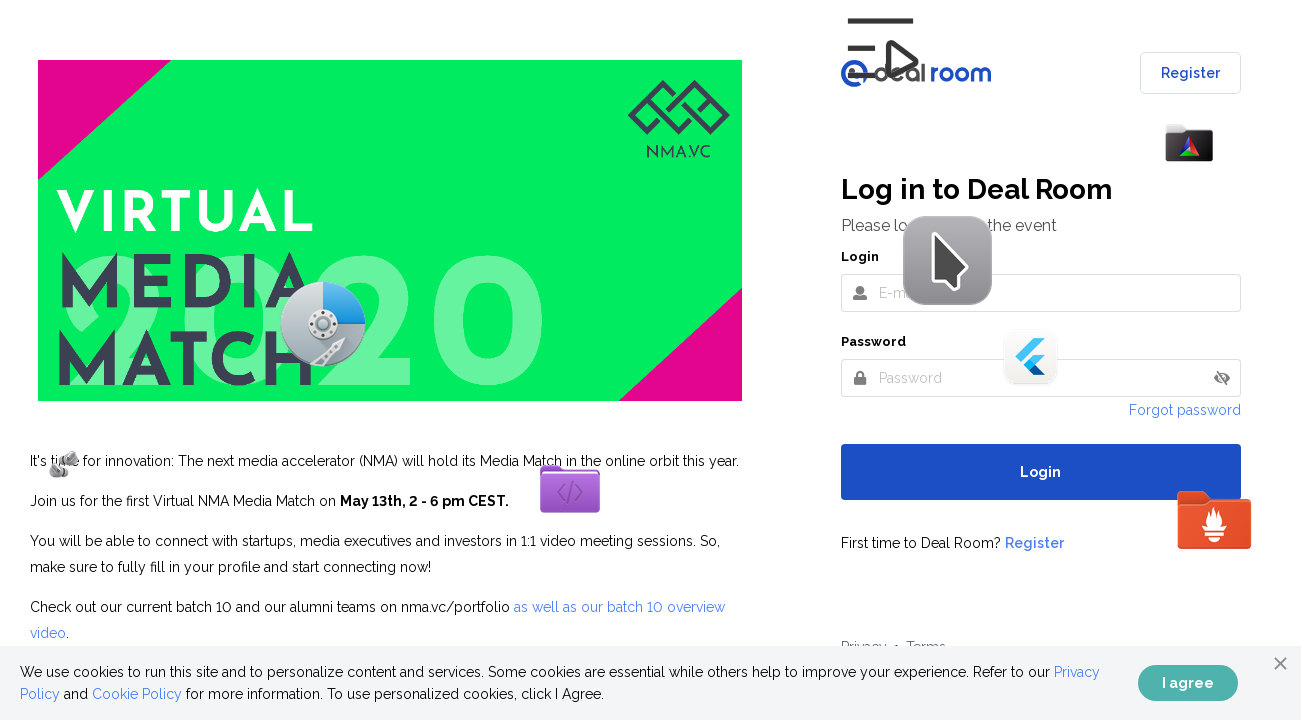 The height and width of the screenshot is (720, 1301). Describe the element at coordinates (1214, 522) in the screenshot. I see `open prometheus monitoring project folder` at that location.